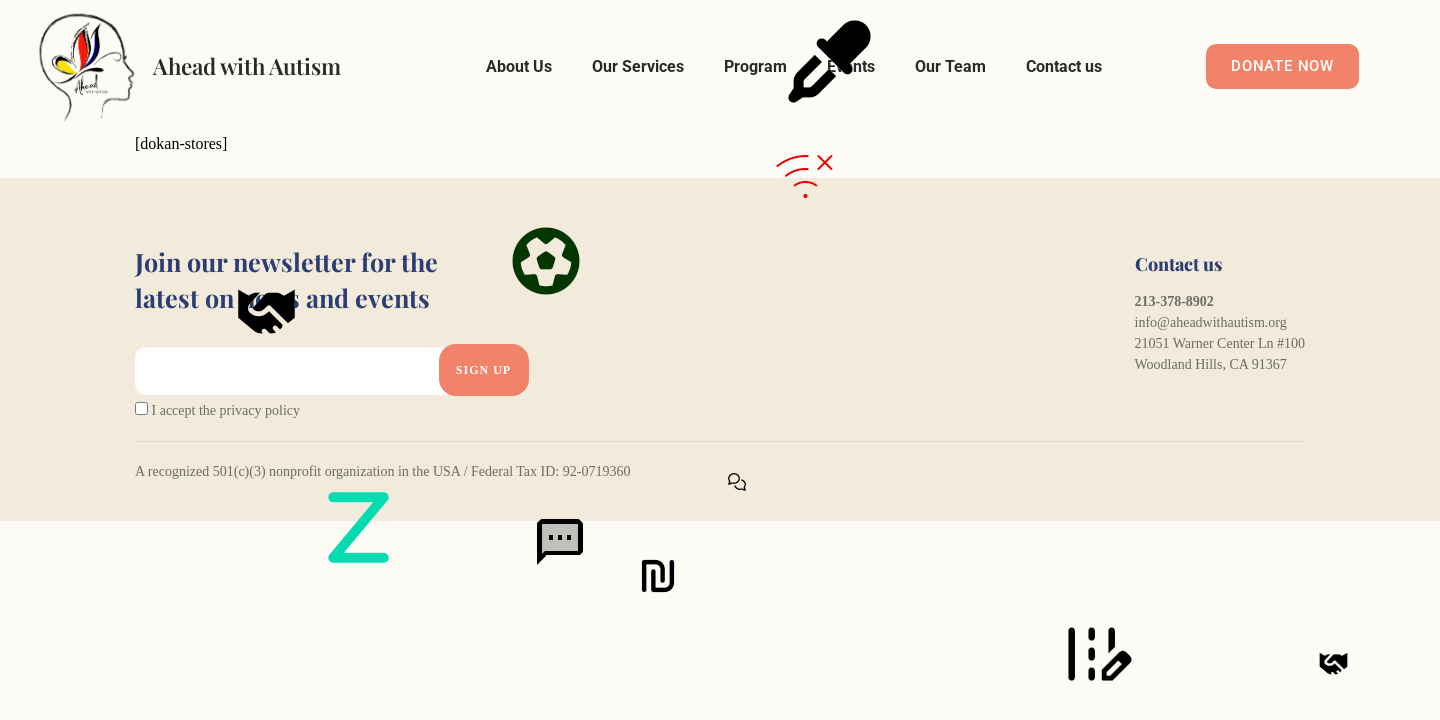  What do you see at coordinates (658, 576) in the screenshot?
I see `indicates Israeli new shekel currency` at bounding box center [658, 576].